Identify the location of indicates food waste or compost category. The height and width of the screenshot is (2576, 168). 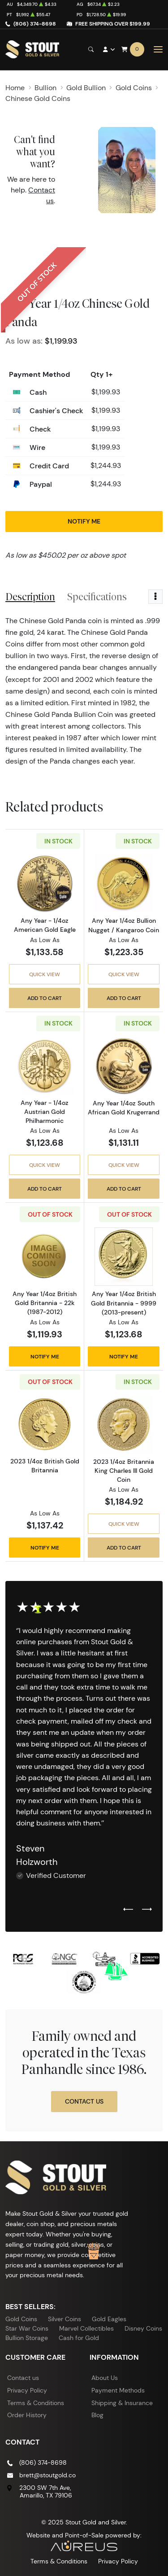
(38, 1609).